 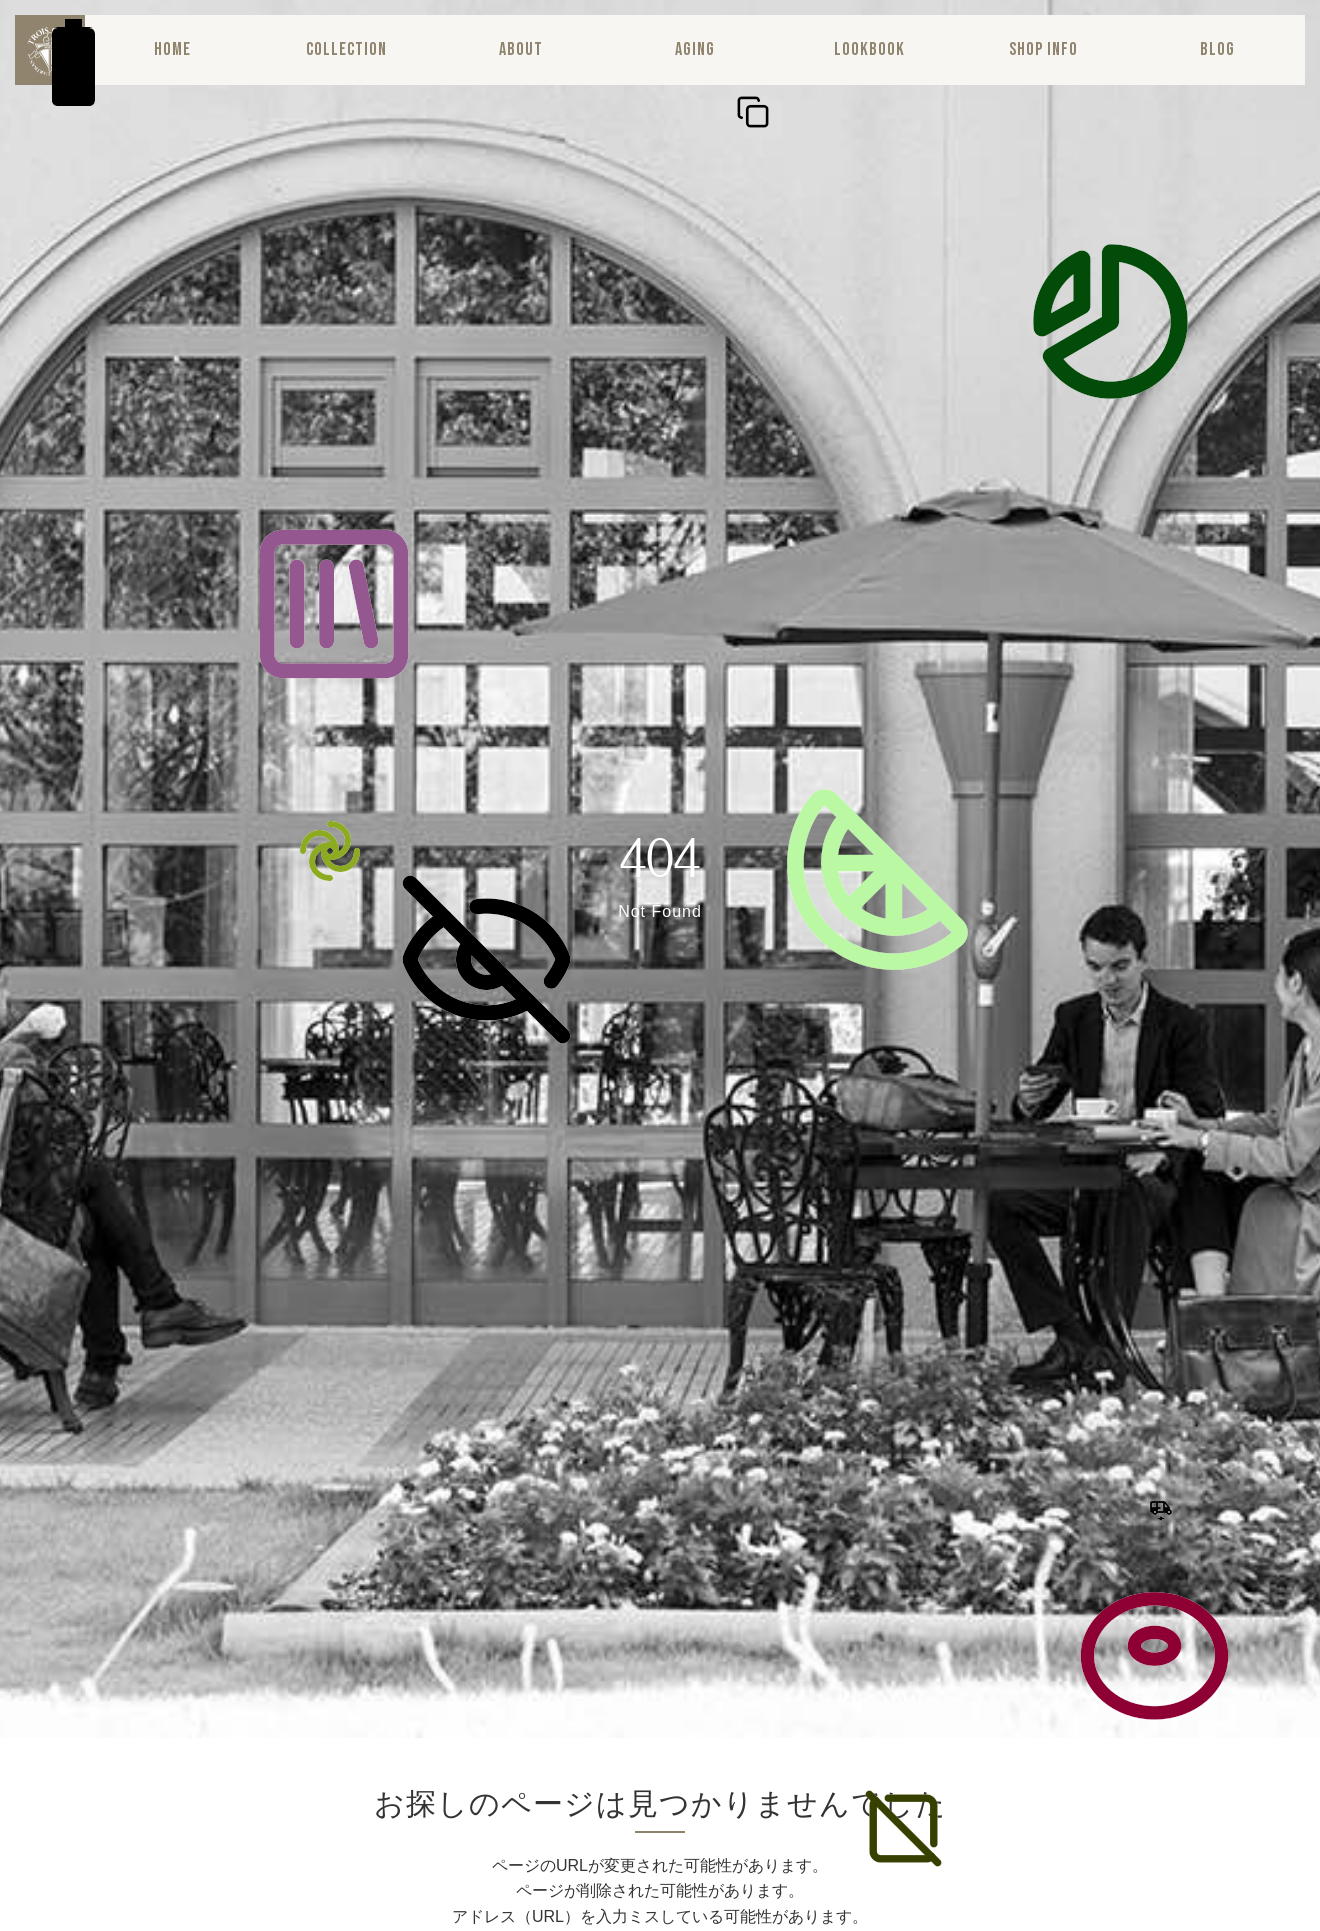 I want to click on copy to clipboard, so click(x=753, y=112).